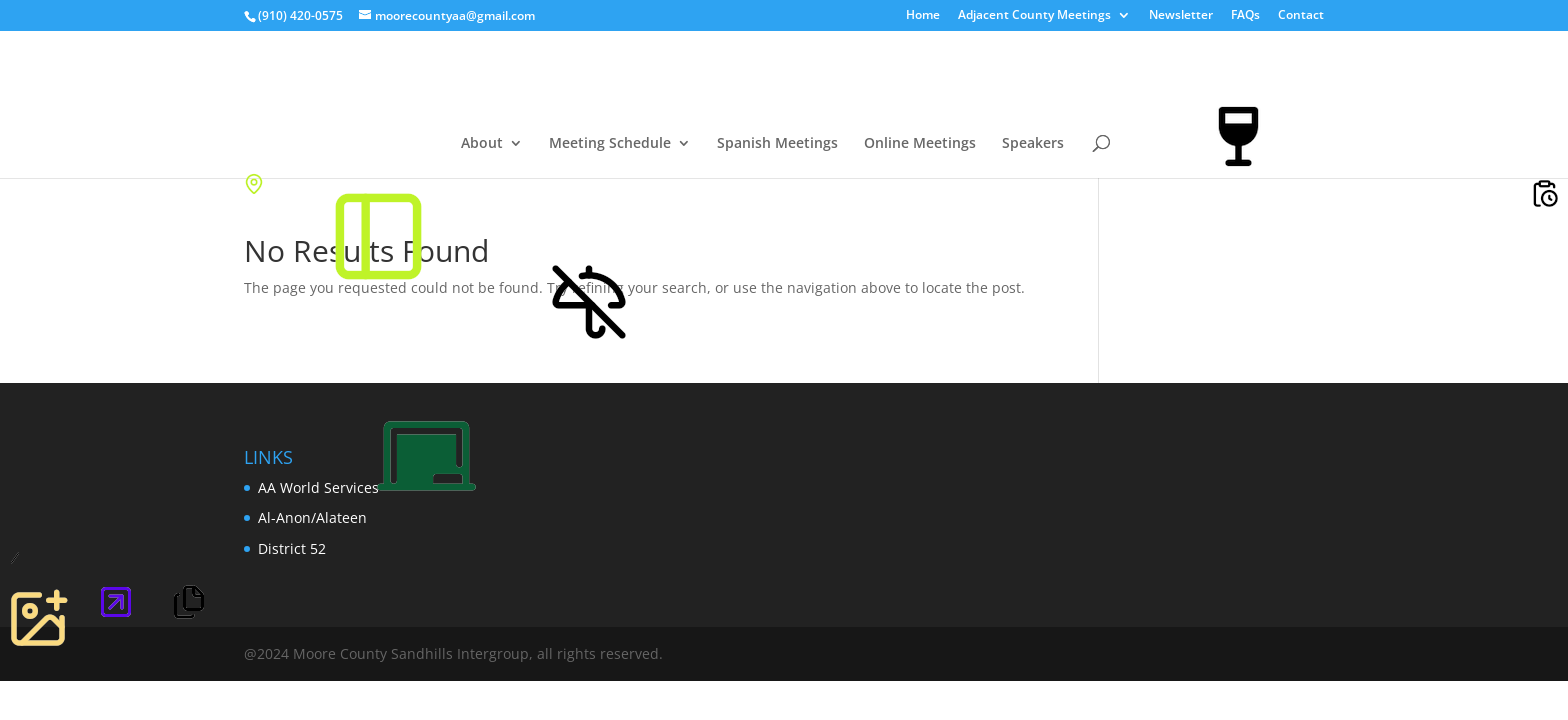 The image size is (1568, 720). What do you see at coordinates (1238, 136) in the screenshot?
I see `find nearby wine bars or restaurants` at bounding box center [1238, 136].